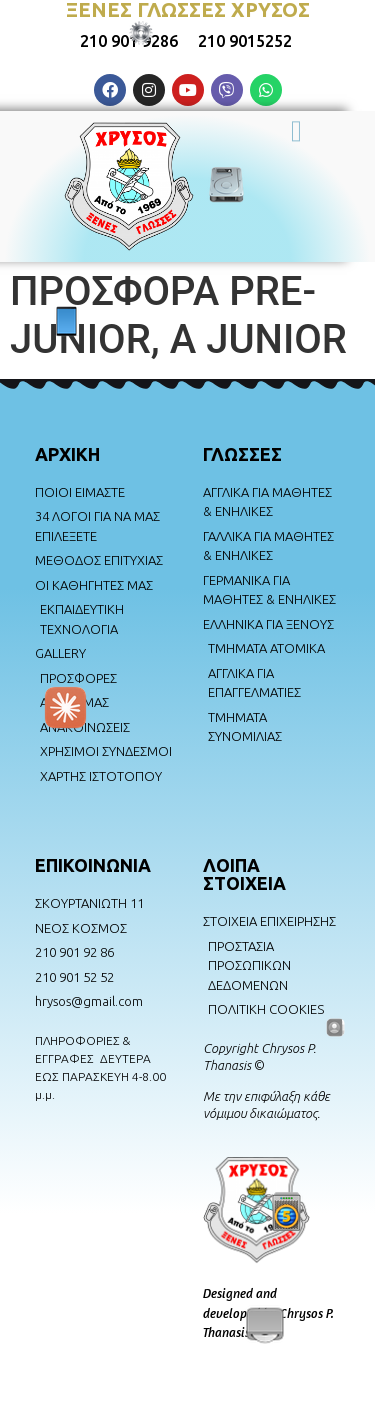 Image resolution: width=375 pixels, height=1422 pixels. What do you see at coordinates (226, 185) in the screenshot?
I see `access startup disk settings` at bounding box center [226, 185].